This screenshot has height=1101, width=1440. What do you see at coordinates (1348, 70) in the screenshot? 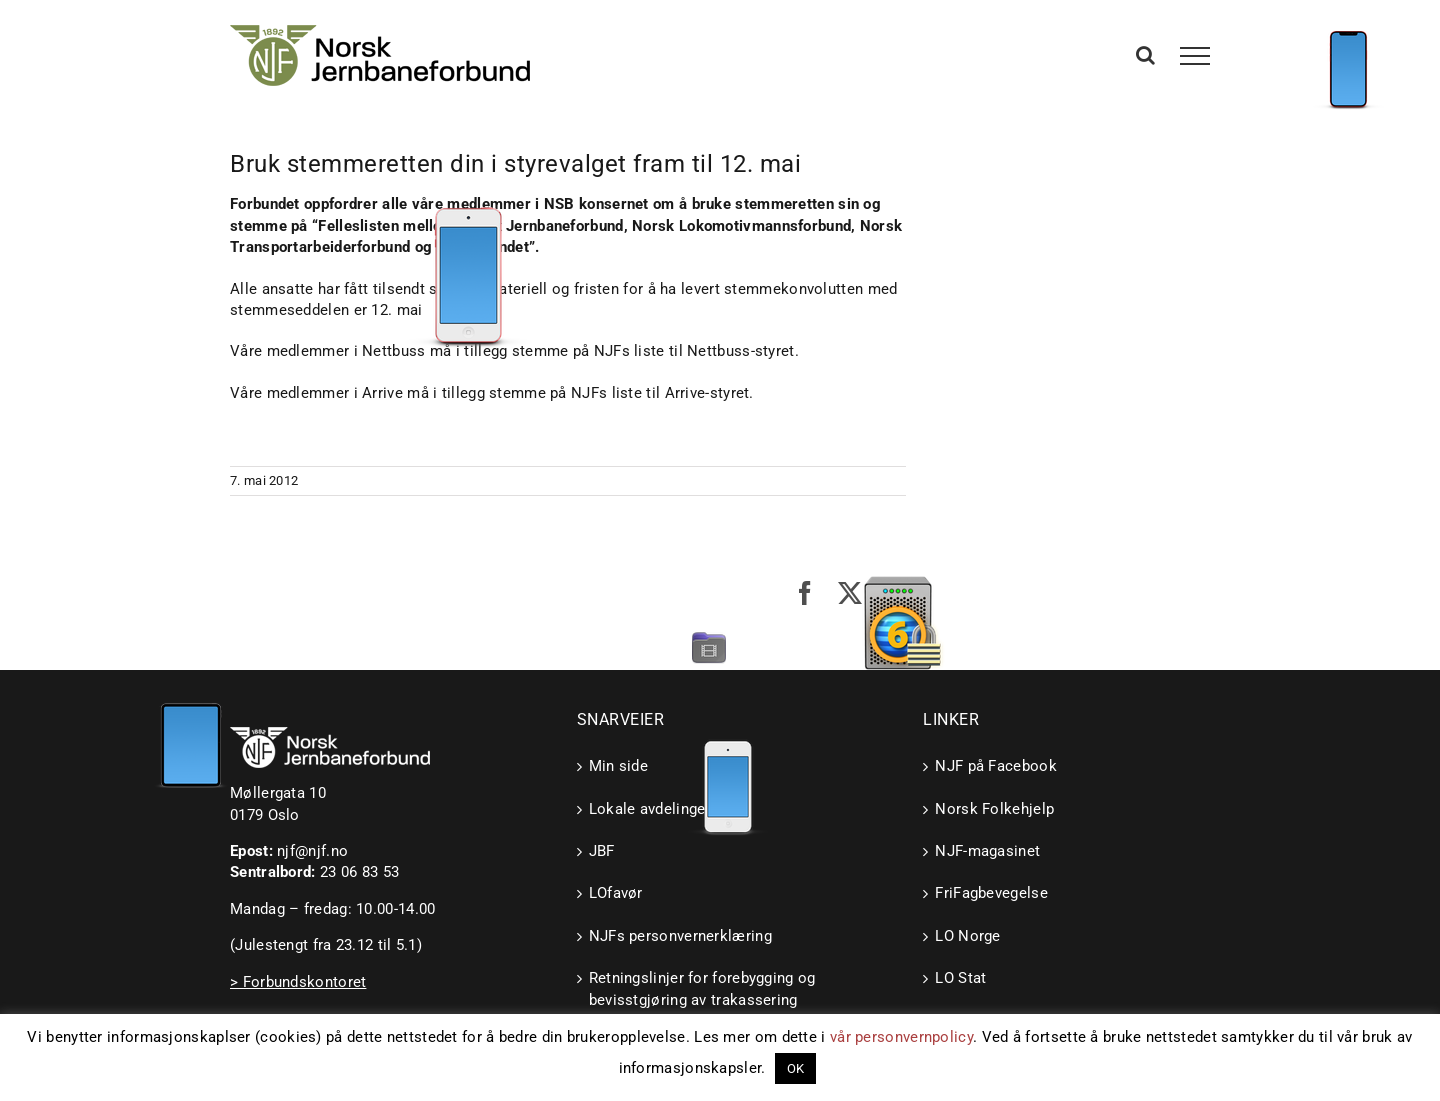
I see `iPhone 12 device icon in red` at bounding box center [1348, 70].